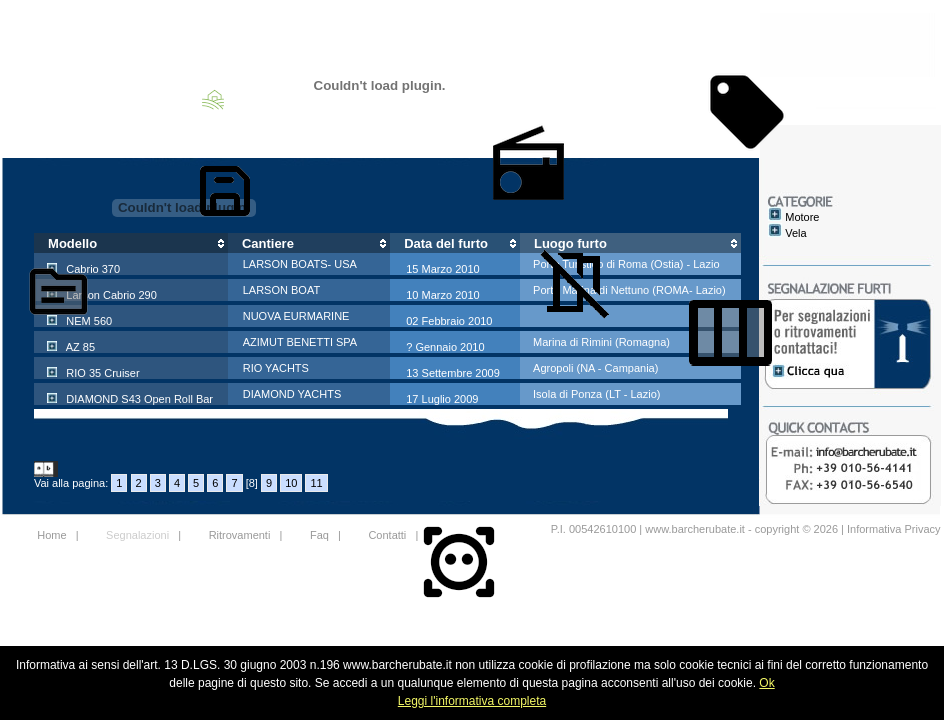 This screenshot has width=944, height=720. Describe the element at coordinates (528, 164) in the screenshot. I see `open radio or audio streaming` at that location.